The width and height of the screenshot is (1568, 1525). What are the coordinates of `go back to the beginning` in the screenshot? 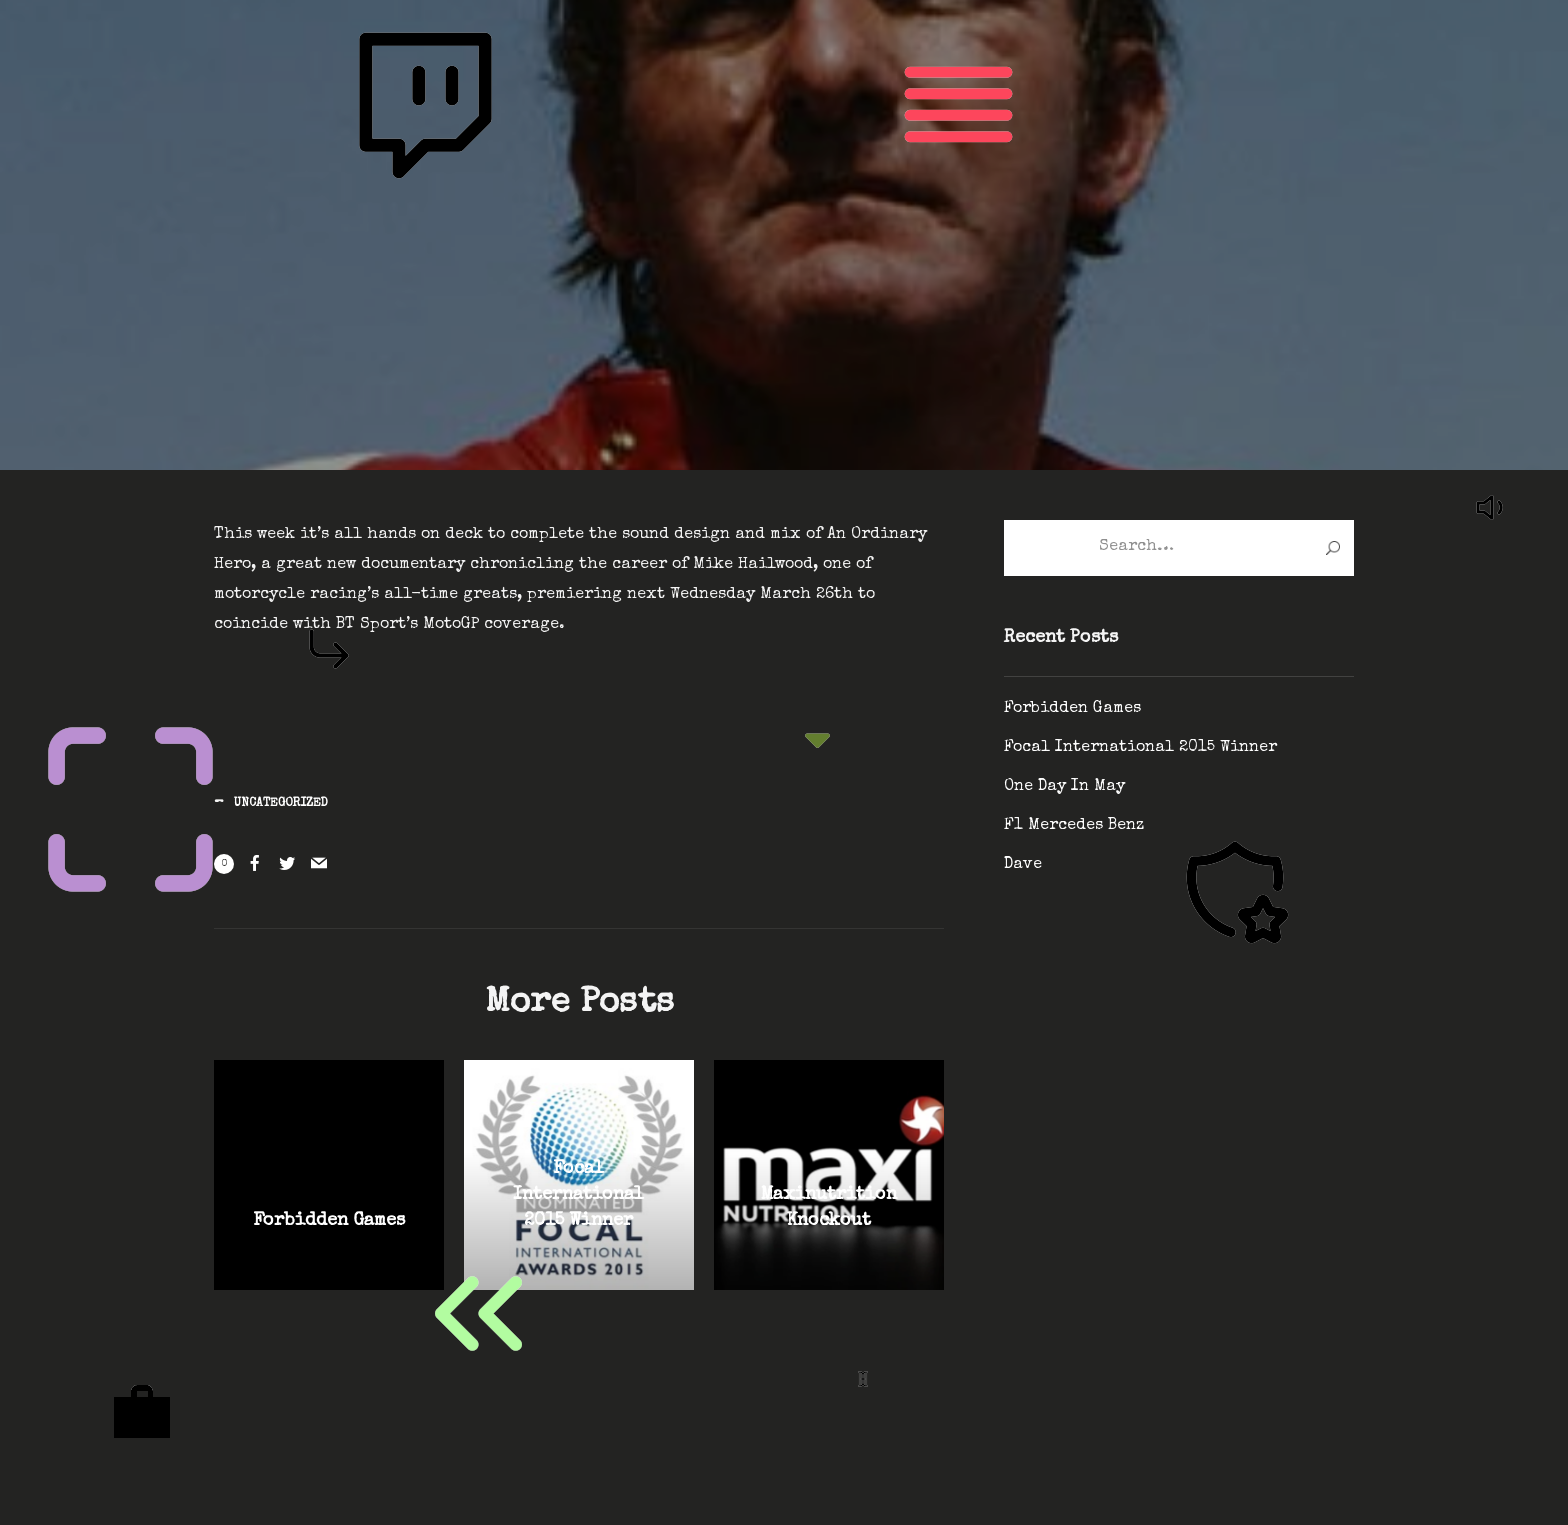 It's located at (478, 1313).